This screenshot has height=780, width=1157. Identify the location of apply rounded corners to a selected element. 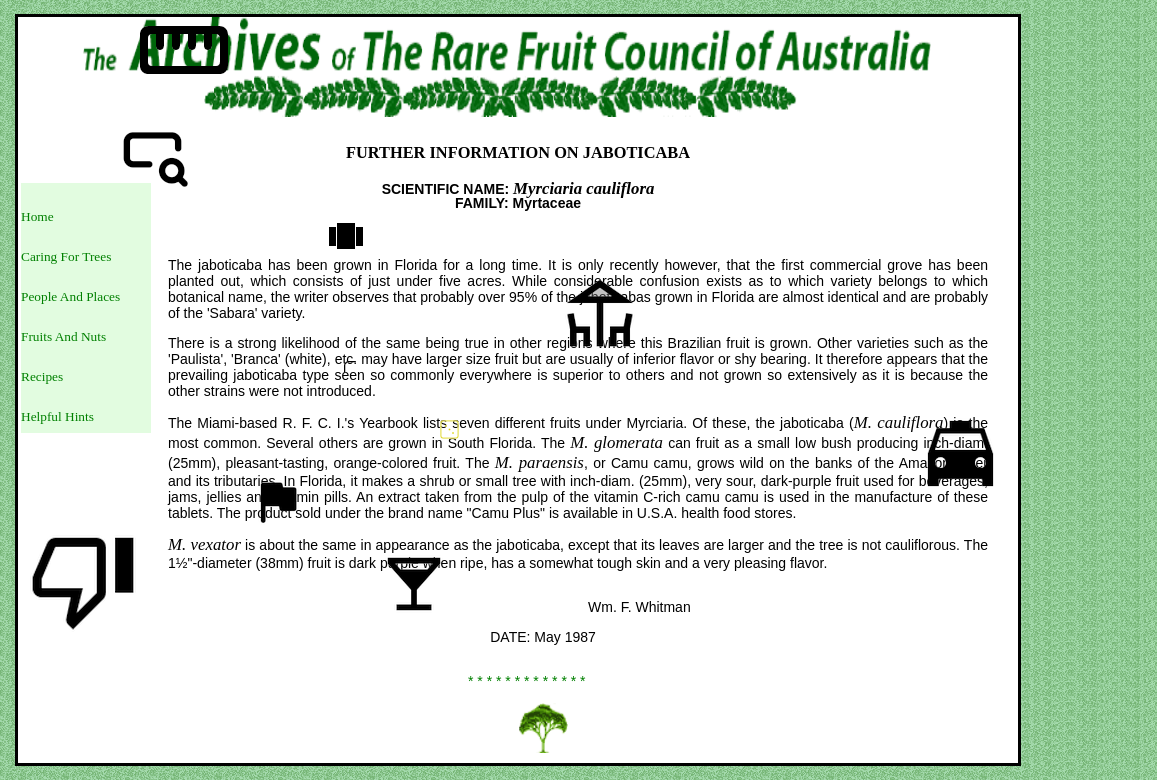
(350, 367).